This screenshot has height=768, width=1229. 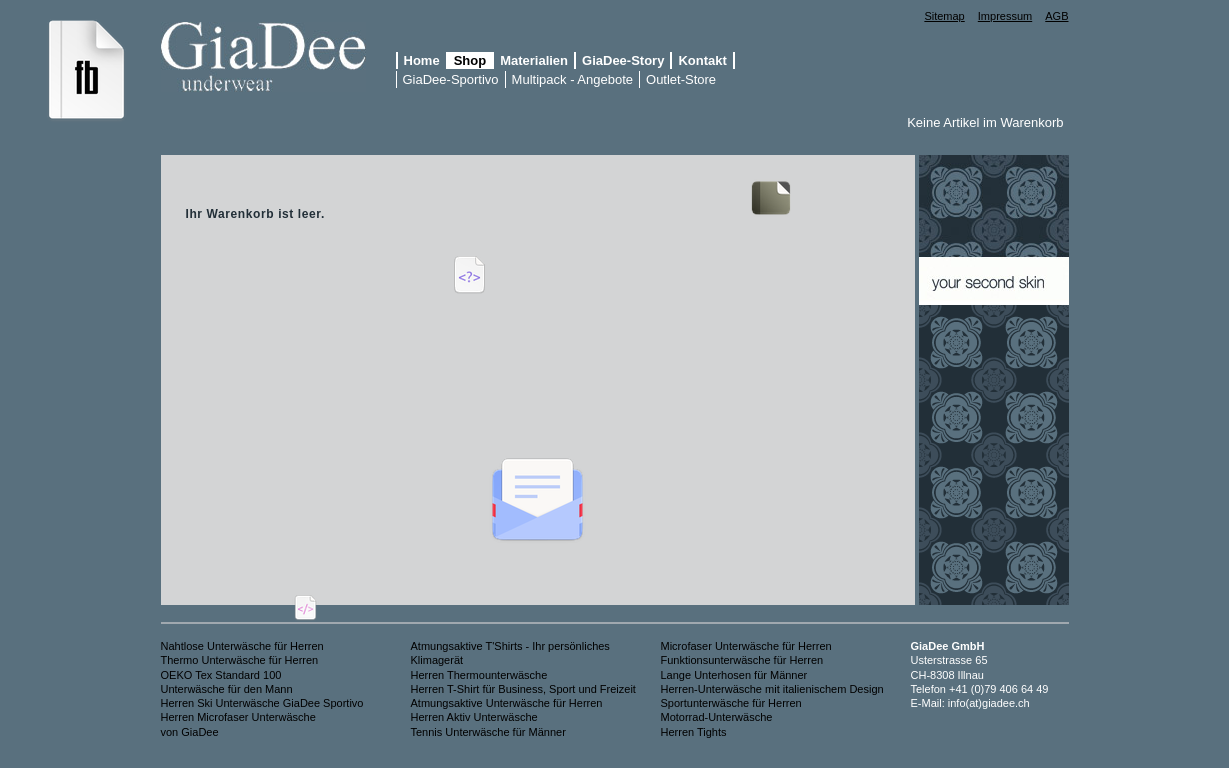 I want to click on indicates a PHP source code file, so click(x=469, y=274).